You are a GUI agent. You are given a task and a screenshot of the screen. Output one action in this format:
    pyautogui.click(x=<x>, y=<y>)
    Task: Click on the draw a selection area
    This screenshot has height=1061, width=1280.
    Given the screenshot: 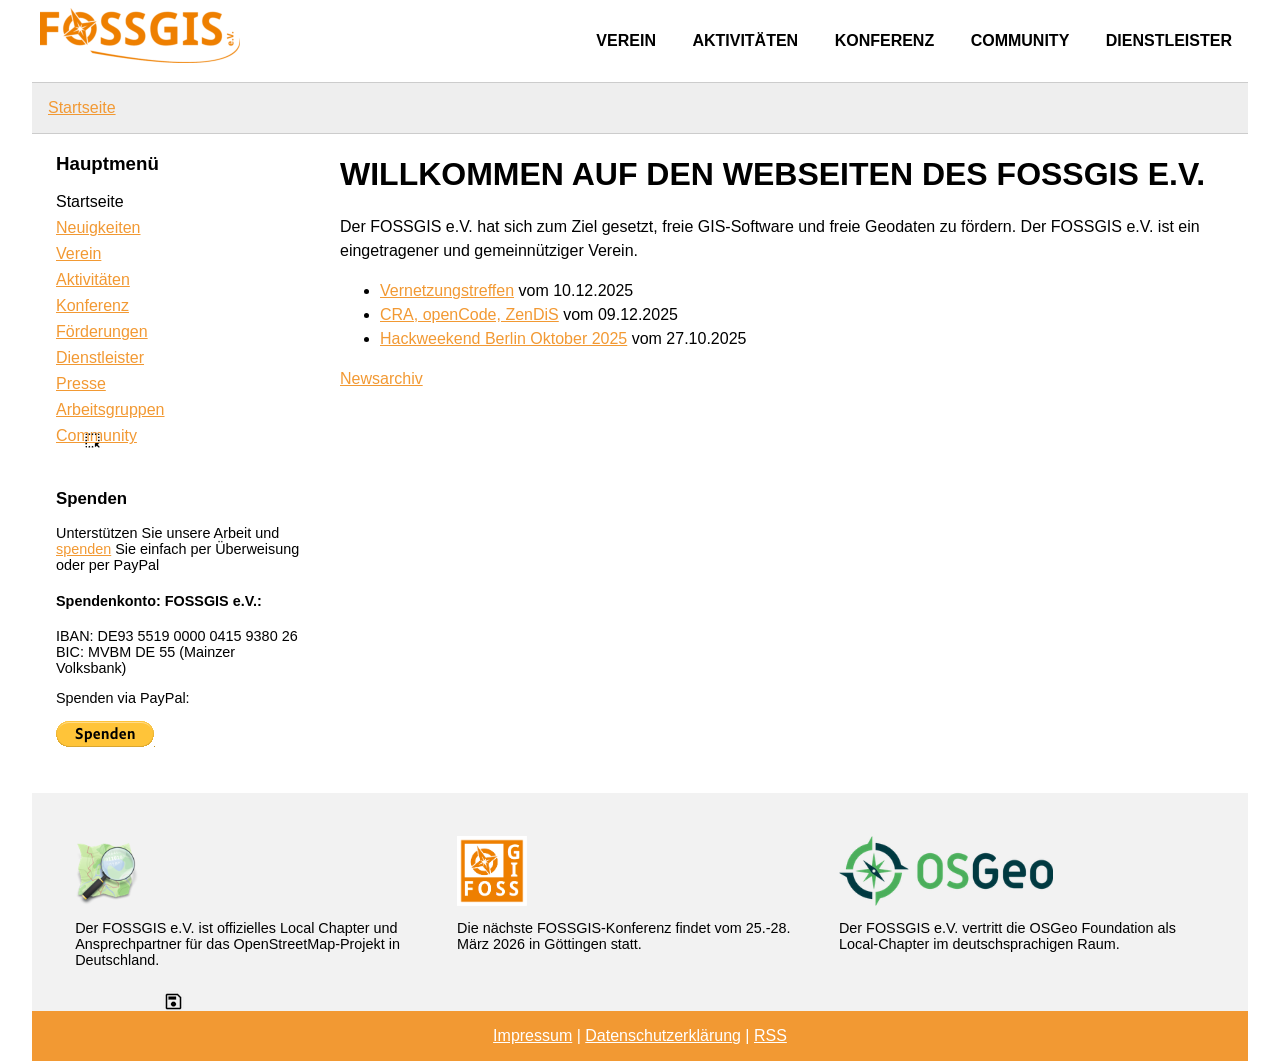 What is the action you would take?
    pyautogui.click(x=92, y=440)
    